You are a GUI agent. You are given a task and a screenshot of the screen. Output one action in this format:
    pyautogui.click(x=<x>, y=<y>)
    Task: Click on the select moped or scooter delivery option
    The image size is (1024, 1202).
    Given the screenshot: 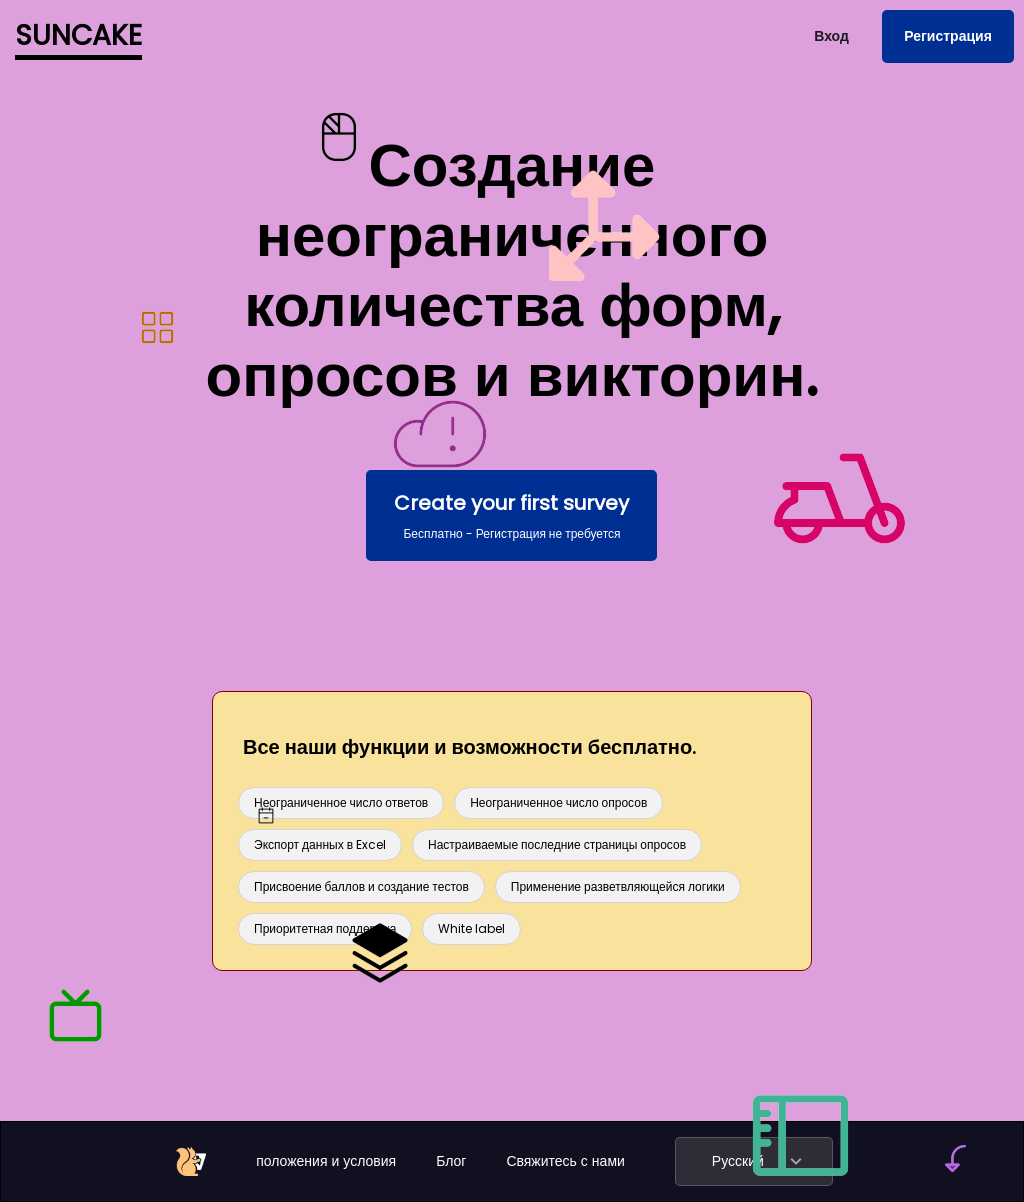 What is the action you would take?
    pyautogui.click(x=839, y=502)
    